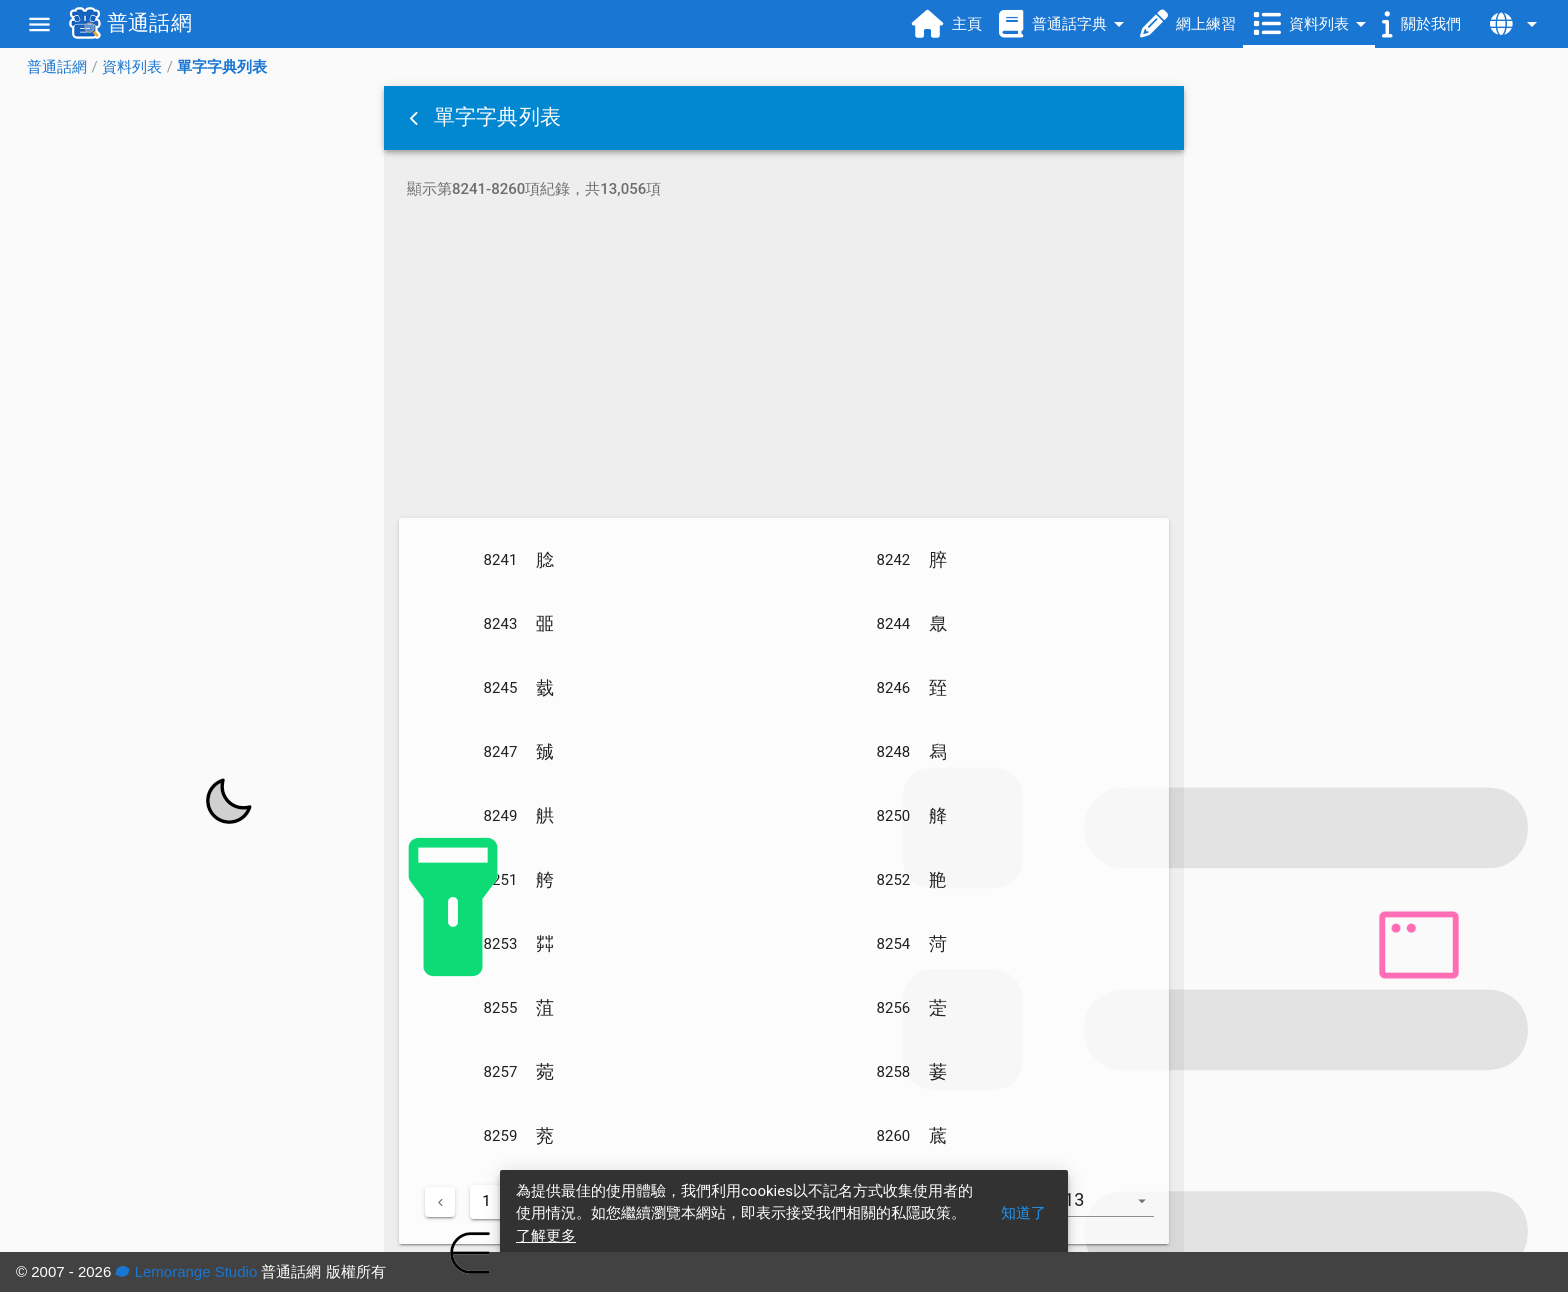 The width and height of the screenshot is (1568, 1292). Describe the element at coordinates (227, 802) in the screenshot. I see `toggle dark mode or night theme` at that location.